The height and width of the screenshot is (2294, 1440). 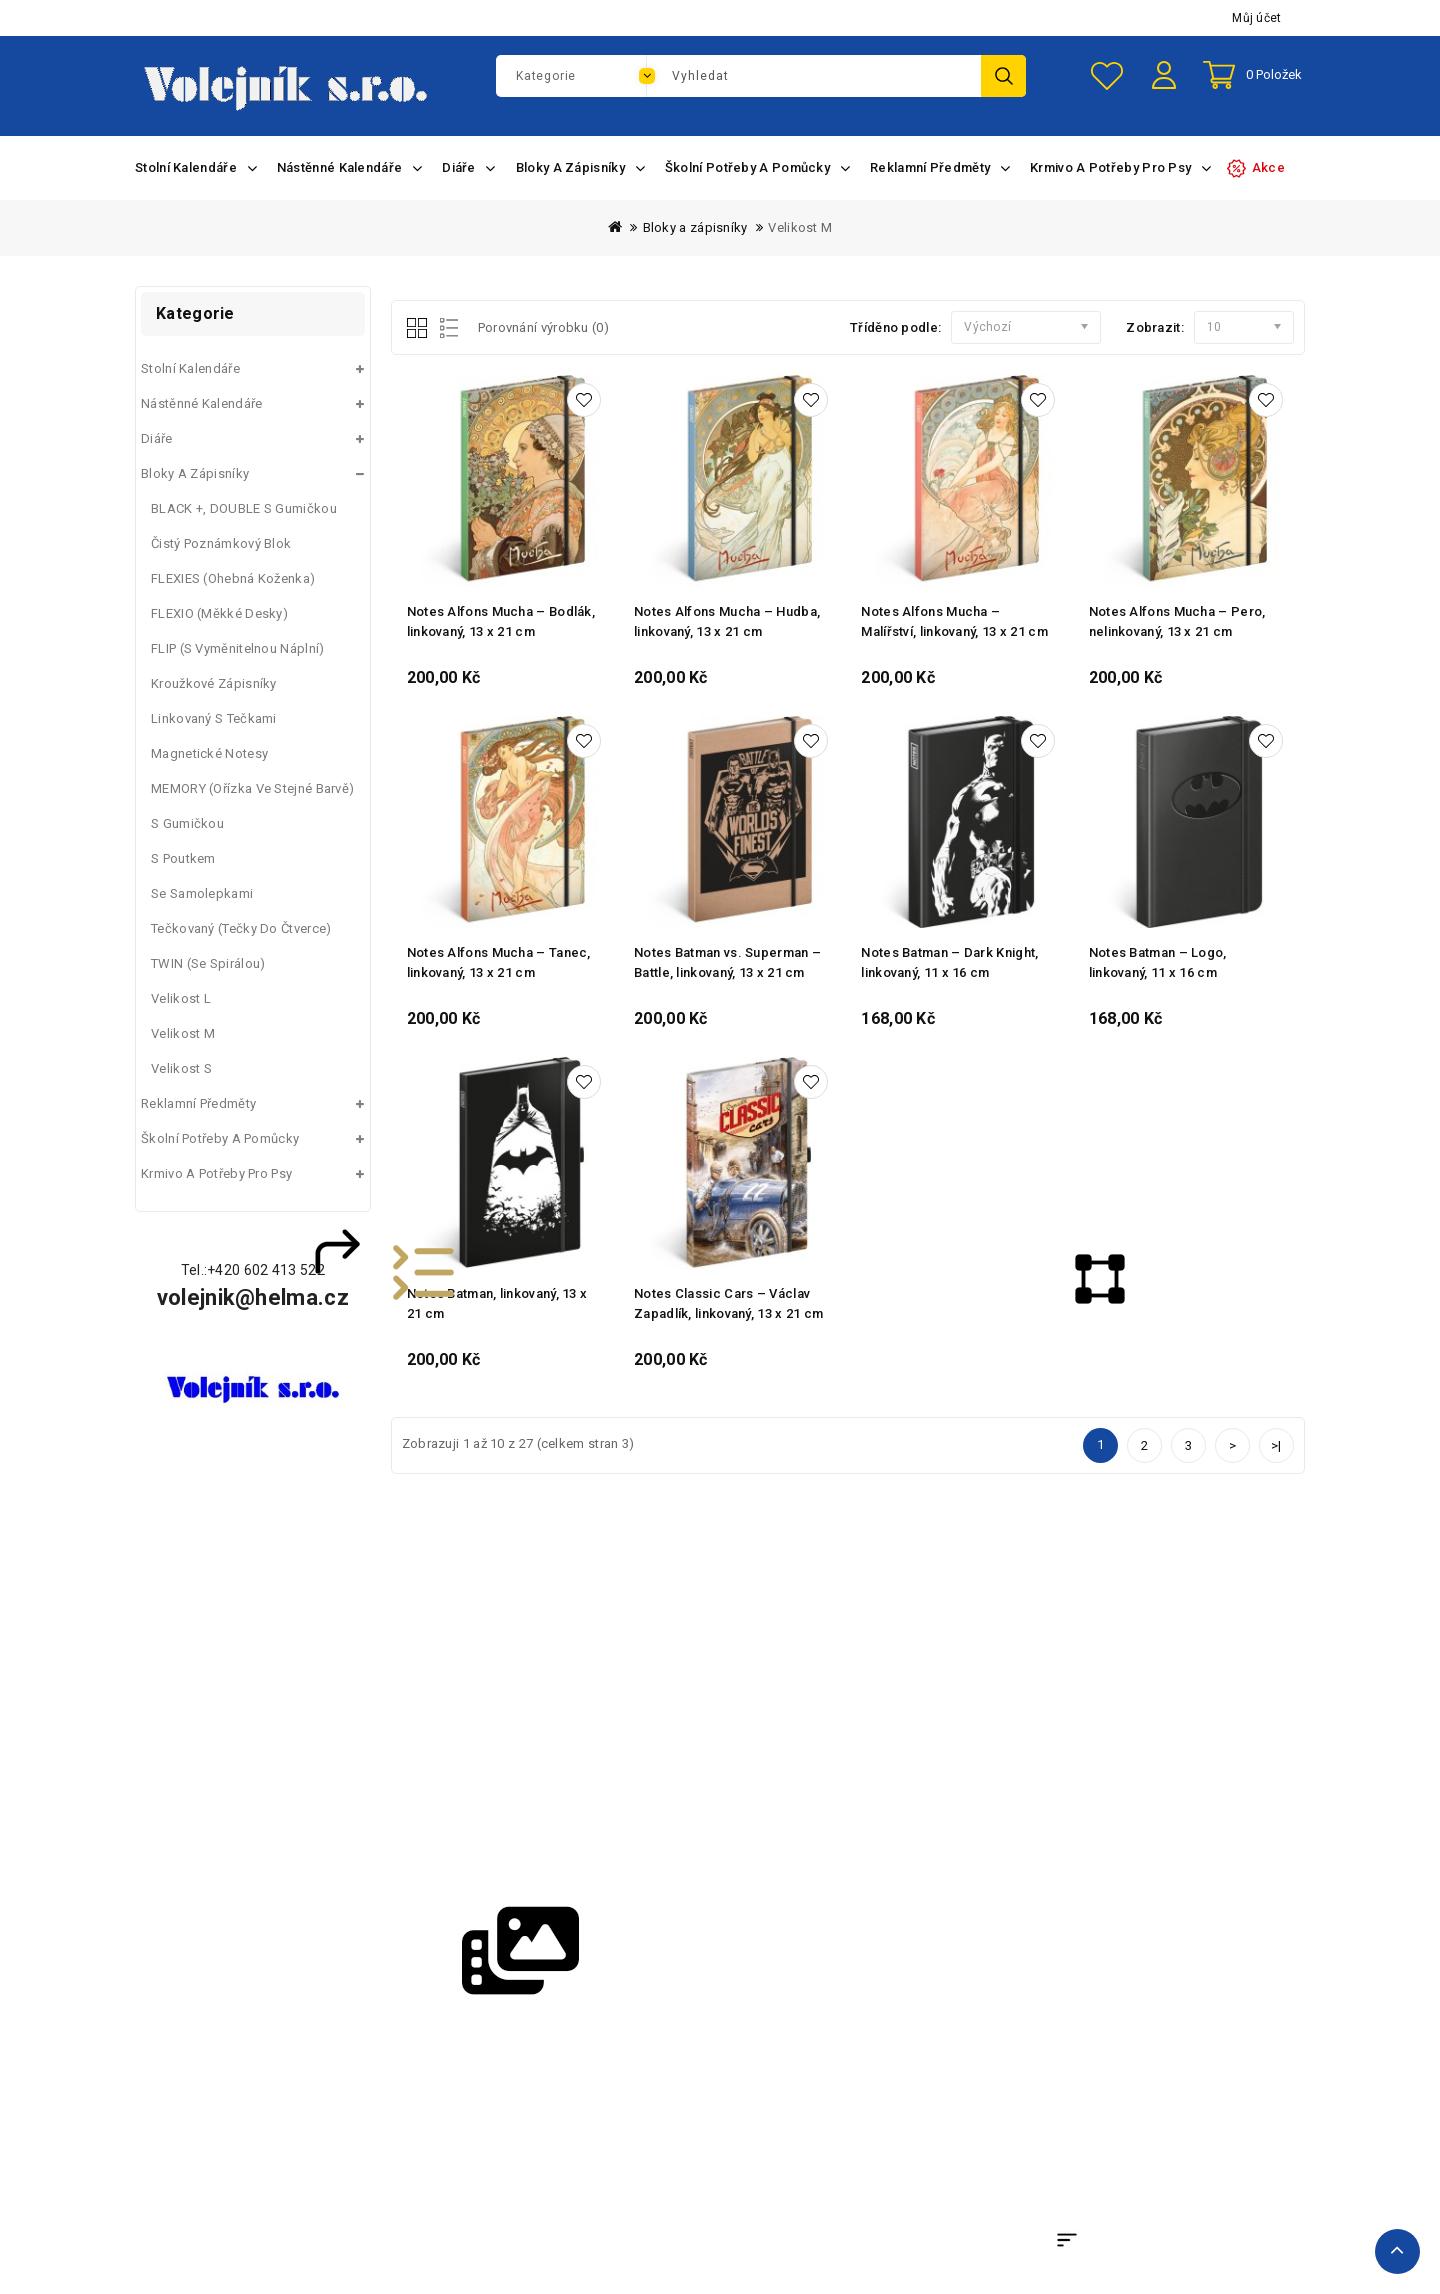 What do you see at coordinates (337, 1251) in the screenshot?
I see `forward or share content` at bounding box center [337, 1251].